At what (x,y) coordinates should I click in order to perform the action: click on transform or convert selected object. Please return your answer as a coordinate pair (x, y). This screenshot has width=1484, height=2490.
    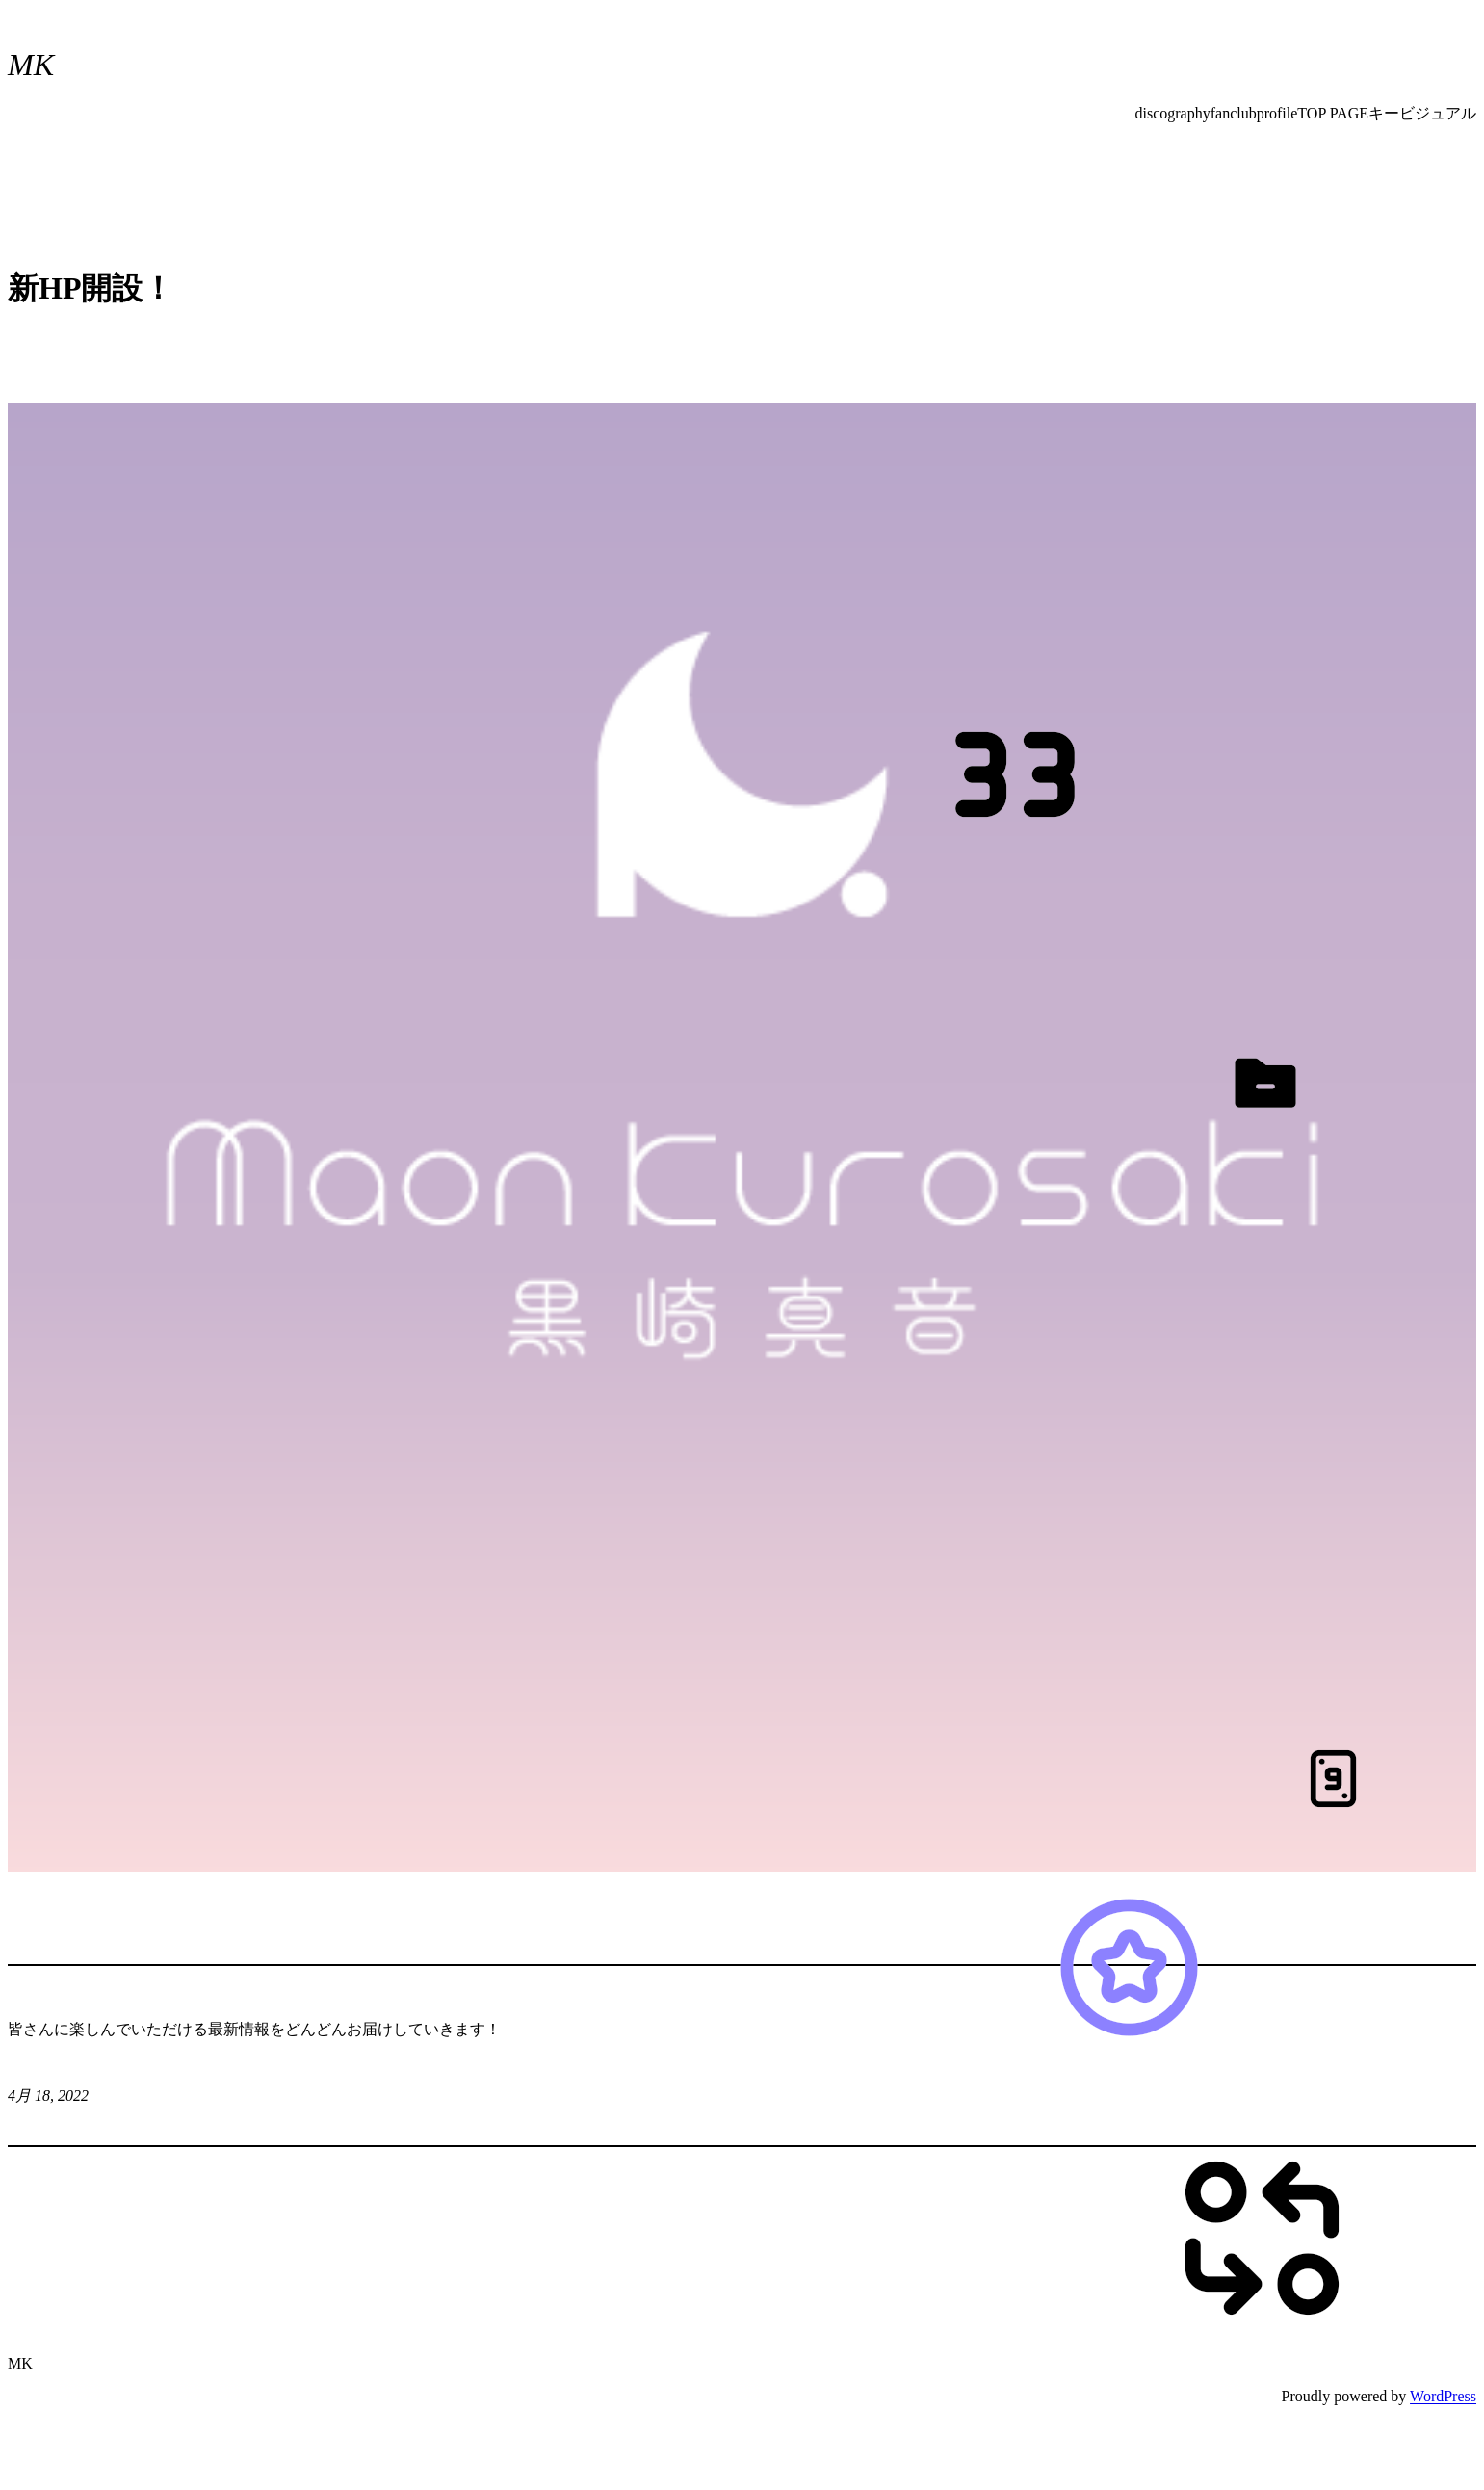
    Looking at the image, I should click on (1262, 2238).